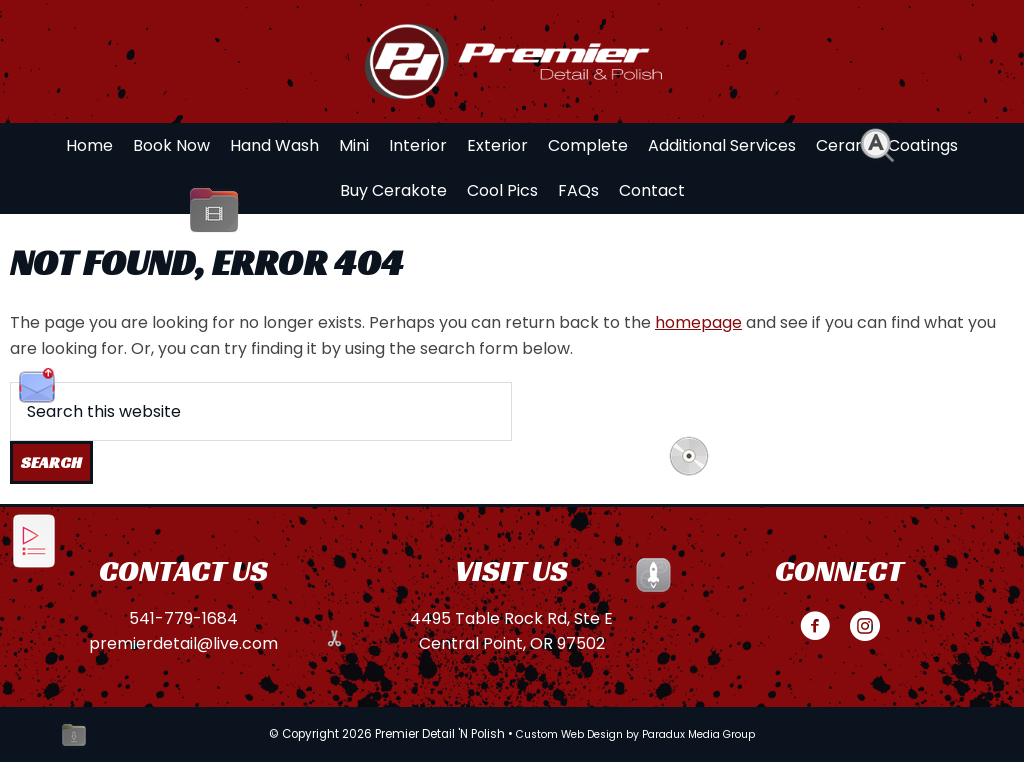  I want to click on open your downloads folder, so click(74, 735).